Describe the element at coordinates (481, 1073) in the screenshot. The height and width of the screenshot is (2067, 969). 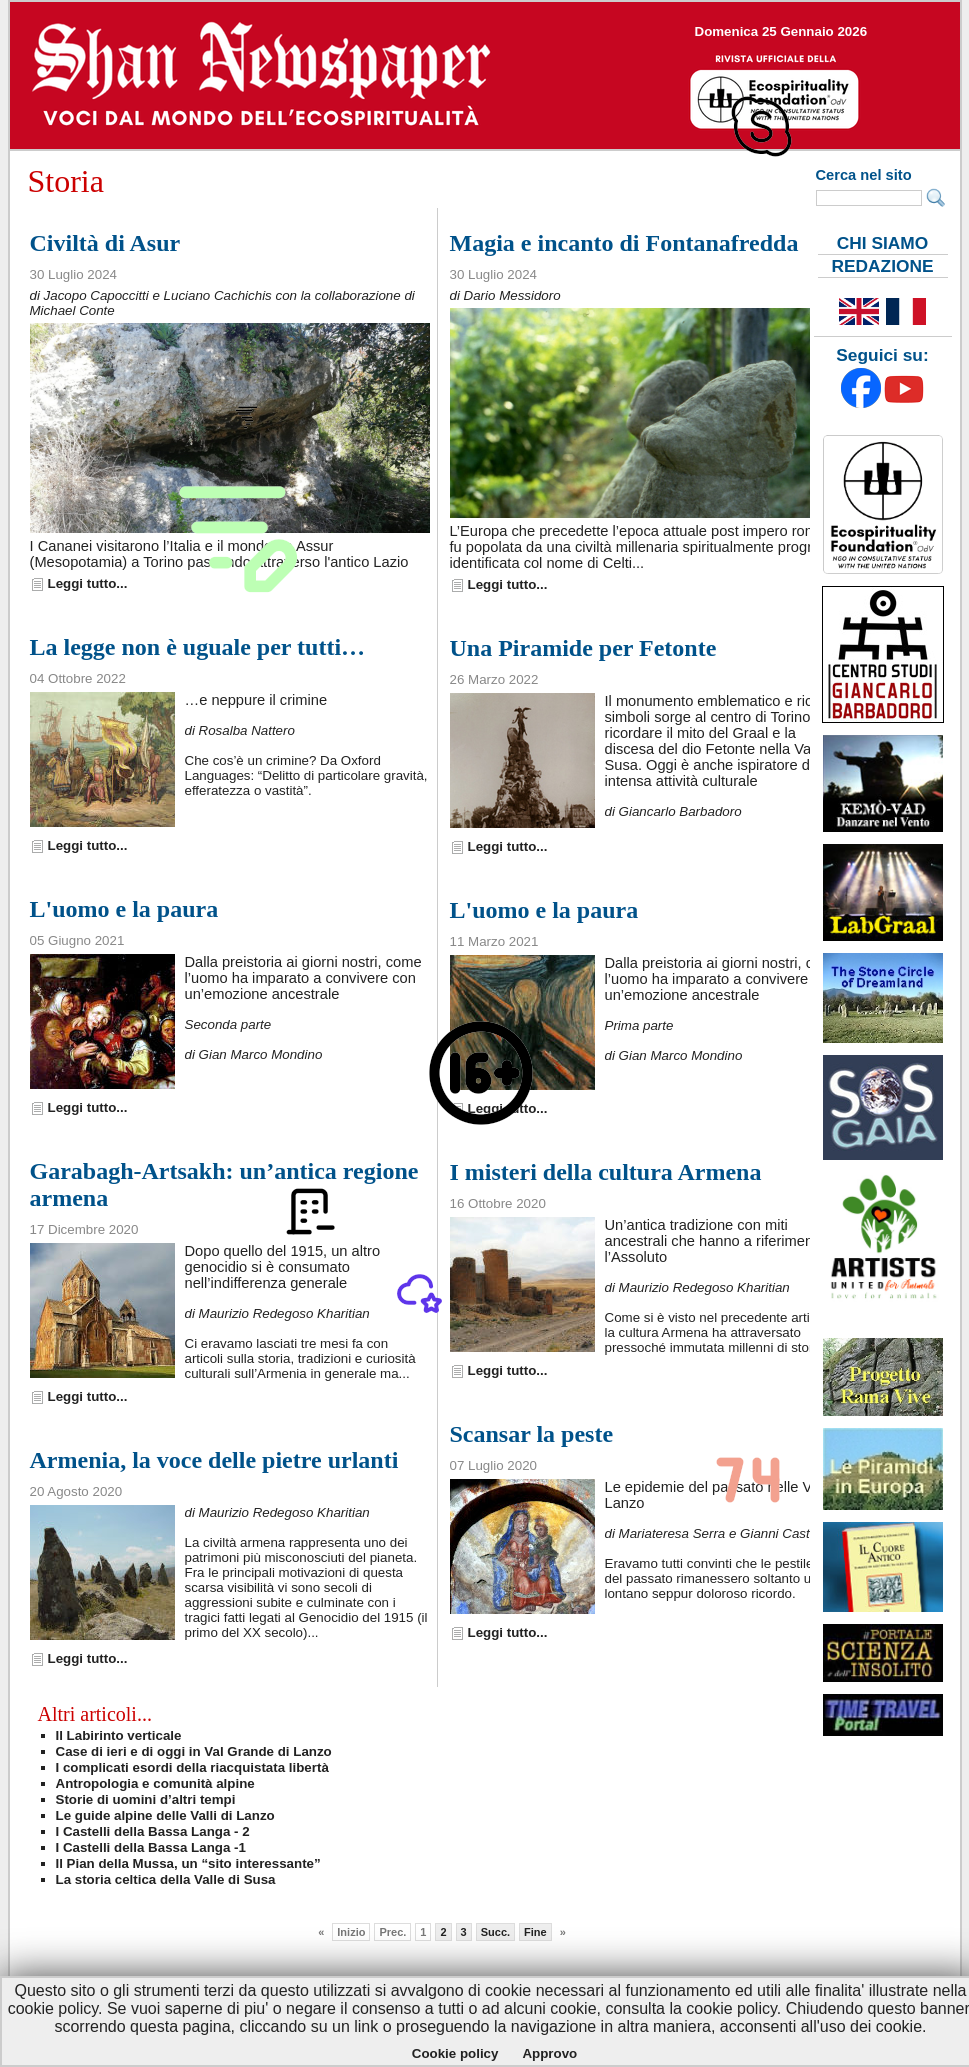
I see `indicates content rated for ages 16 and older` at that location.